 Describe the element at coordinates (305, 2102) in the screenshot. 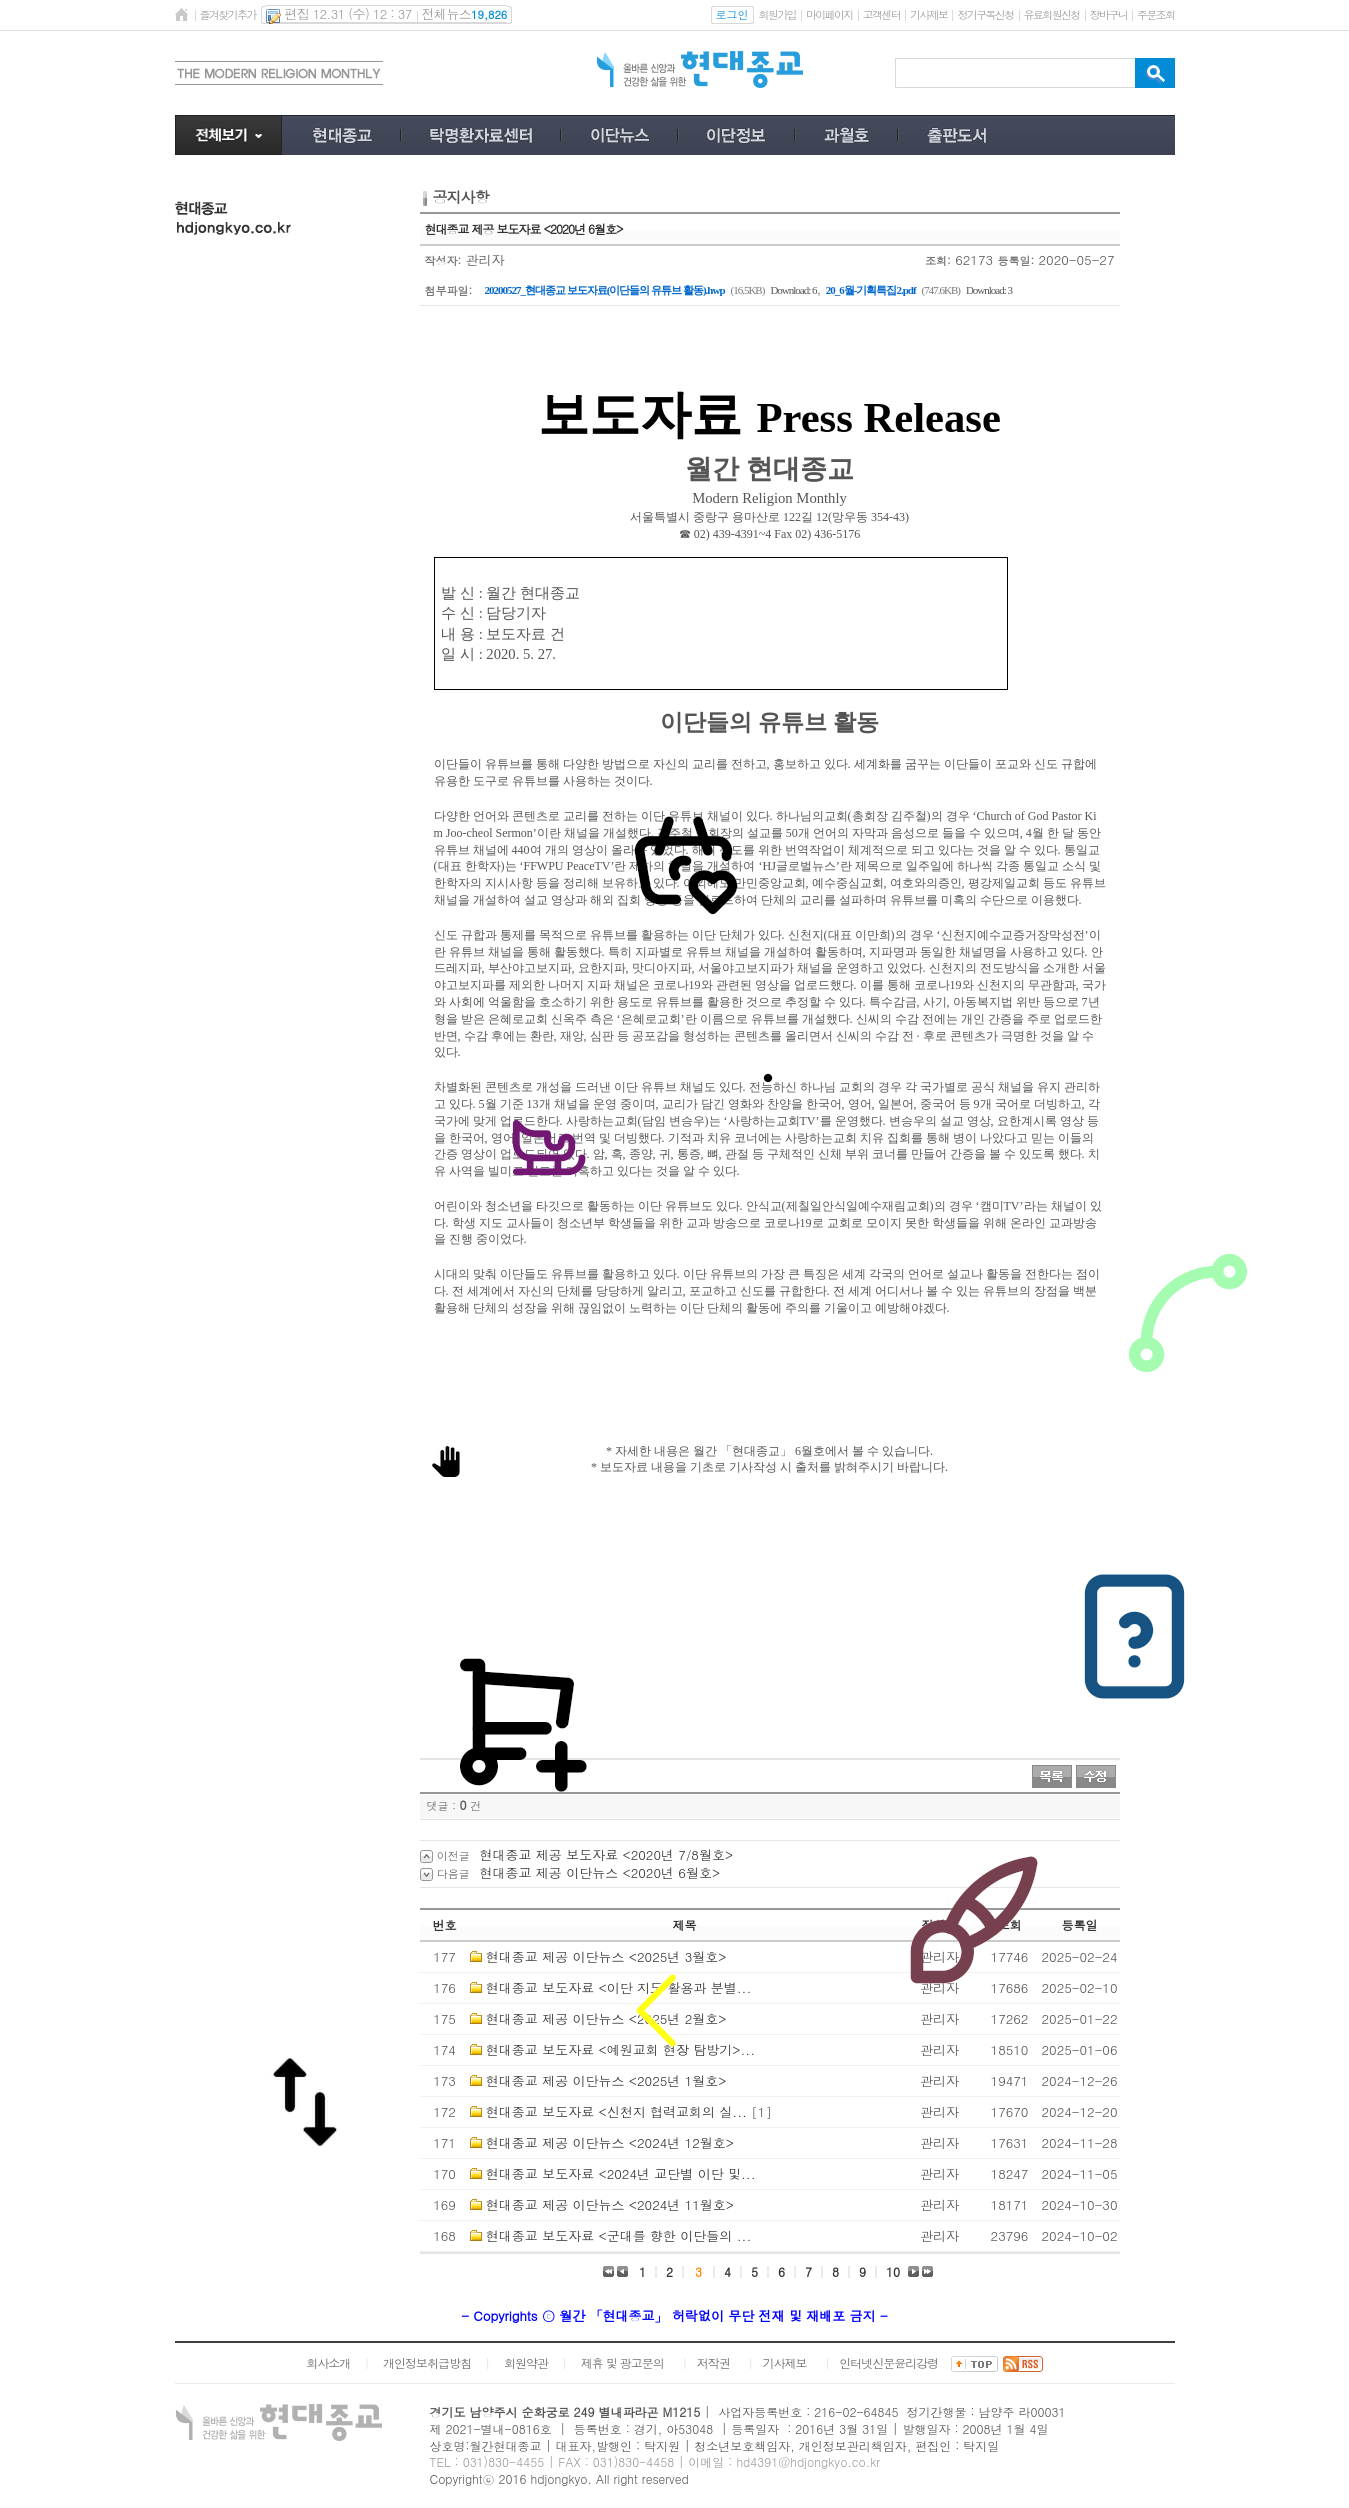

I see `import or export data` at that location.